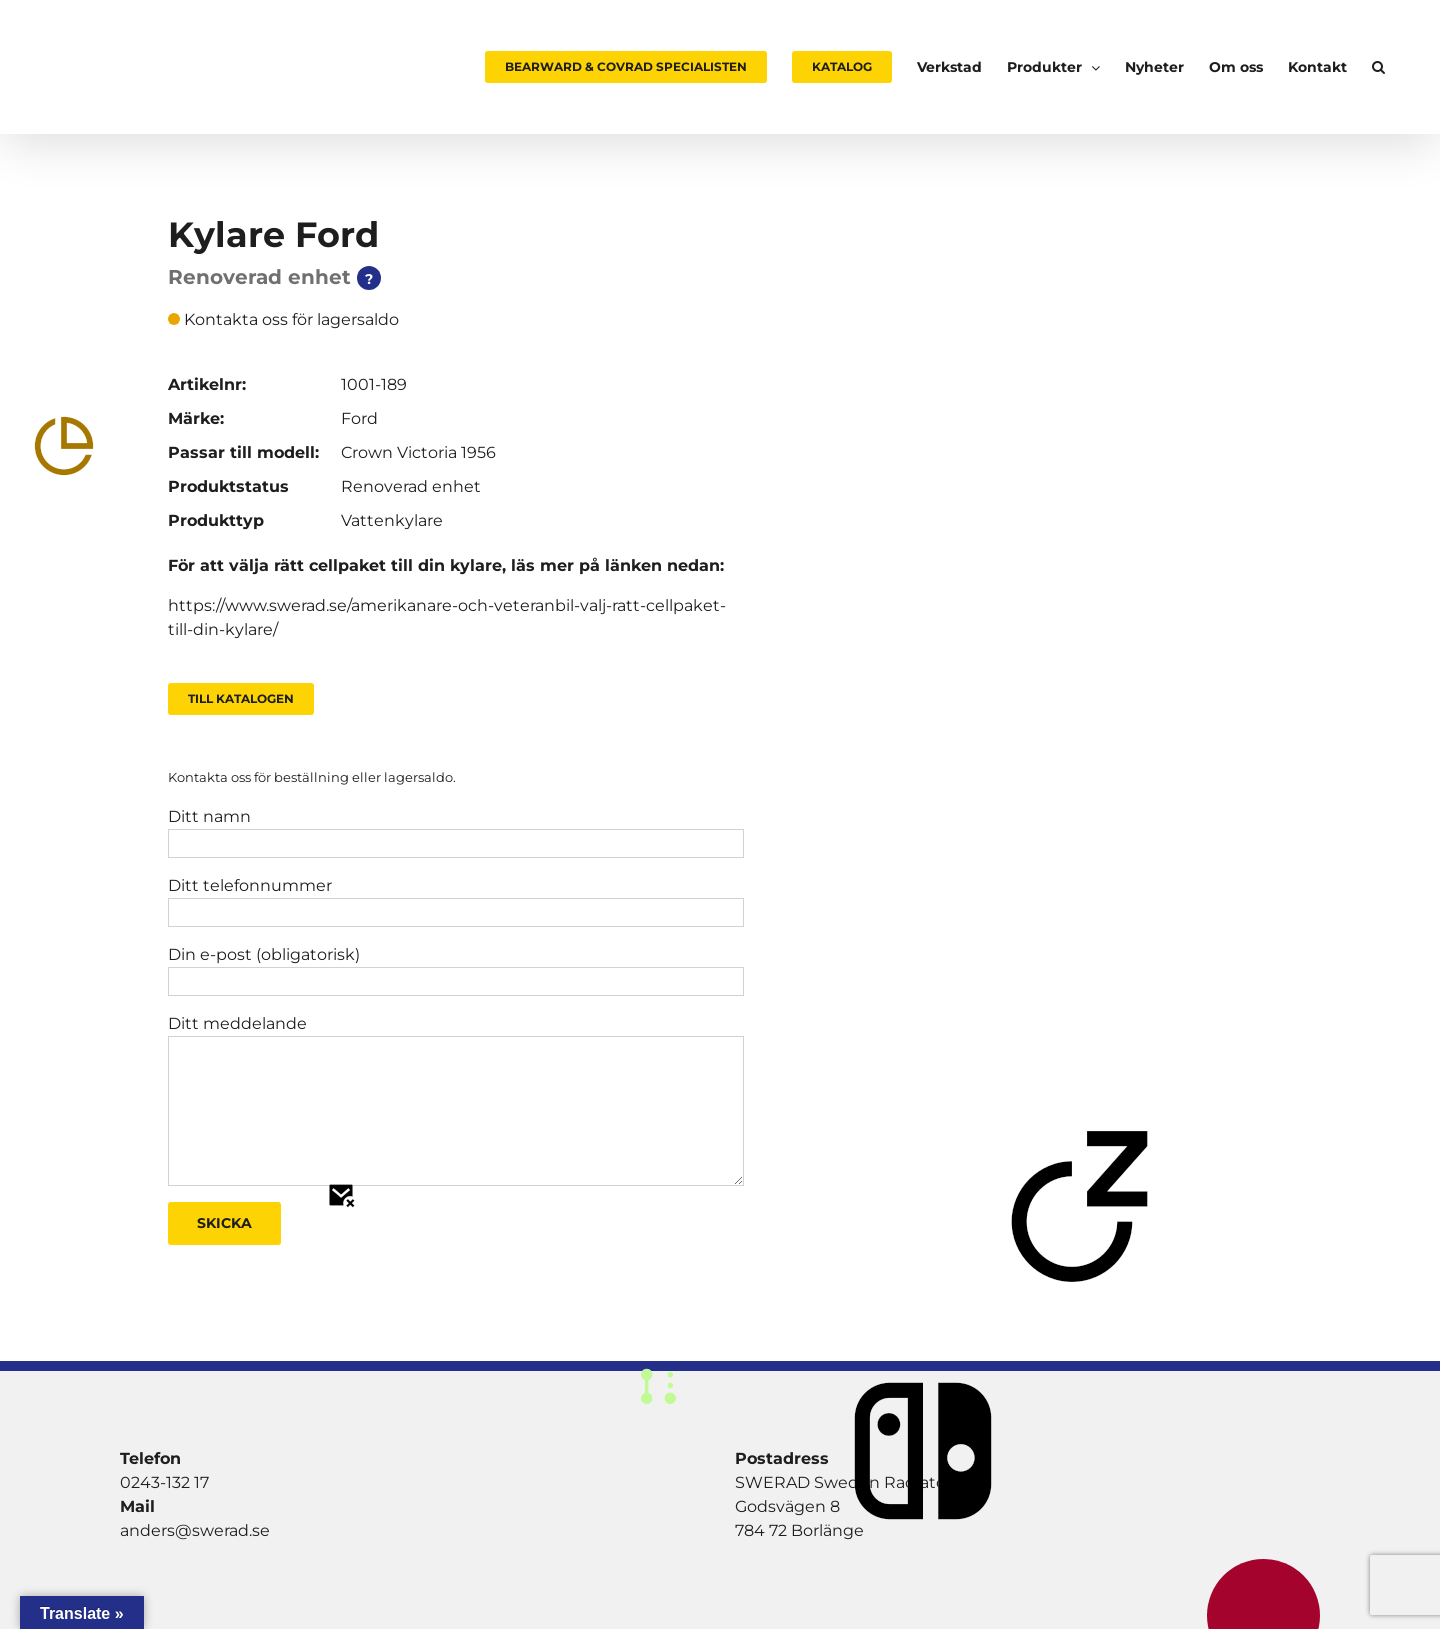 The height and width of the screenshot is (1629, 1440). Describe the element at coordinates (1079, 1206) in the screenshot. I see `set a rest or sleep timer` at that location.